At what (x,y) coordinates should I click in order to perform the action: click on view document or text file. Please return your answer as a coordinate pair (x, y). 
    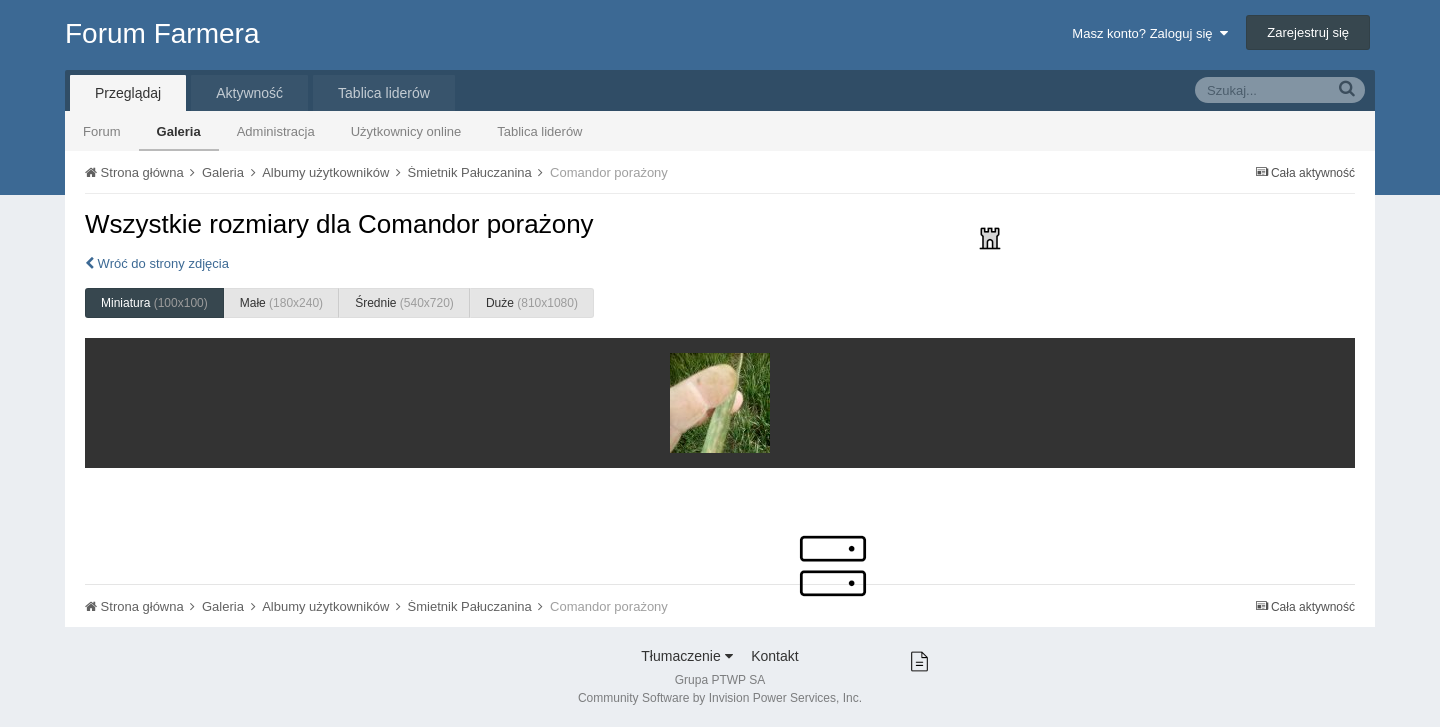
    Looking at the image, I should click on (919, 661).